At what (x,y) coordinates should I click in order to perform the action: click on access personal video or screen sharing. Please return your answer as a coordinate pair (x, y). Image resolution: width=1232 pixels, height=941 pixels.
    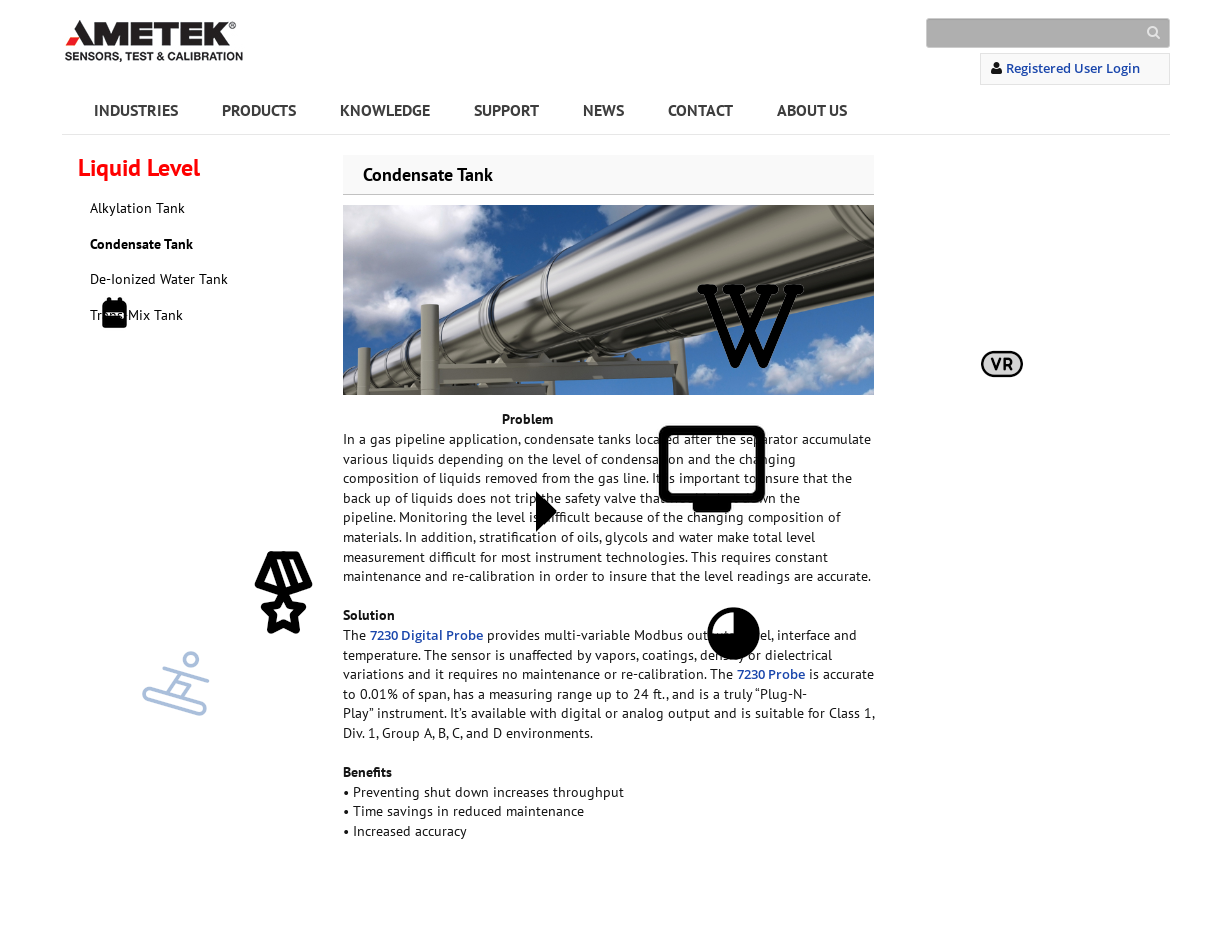
    Looking at the image, I should click on (712, 469).